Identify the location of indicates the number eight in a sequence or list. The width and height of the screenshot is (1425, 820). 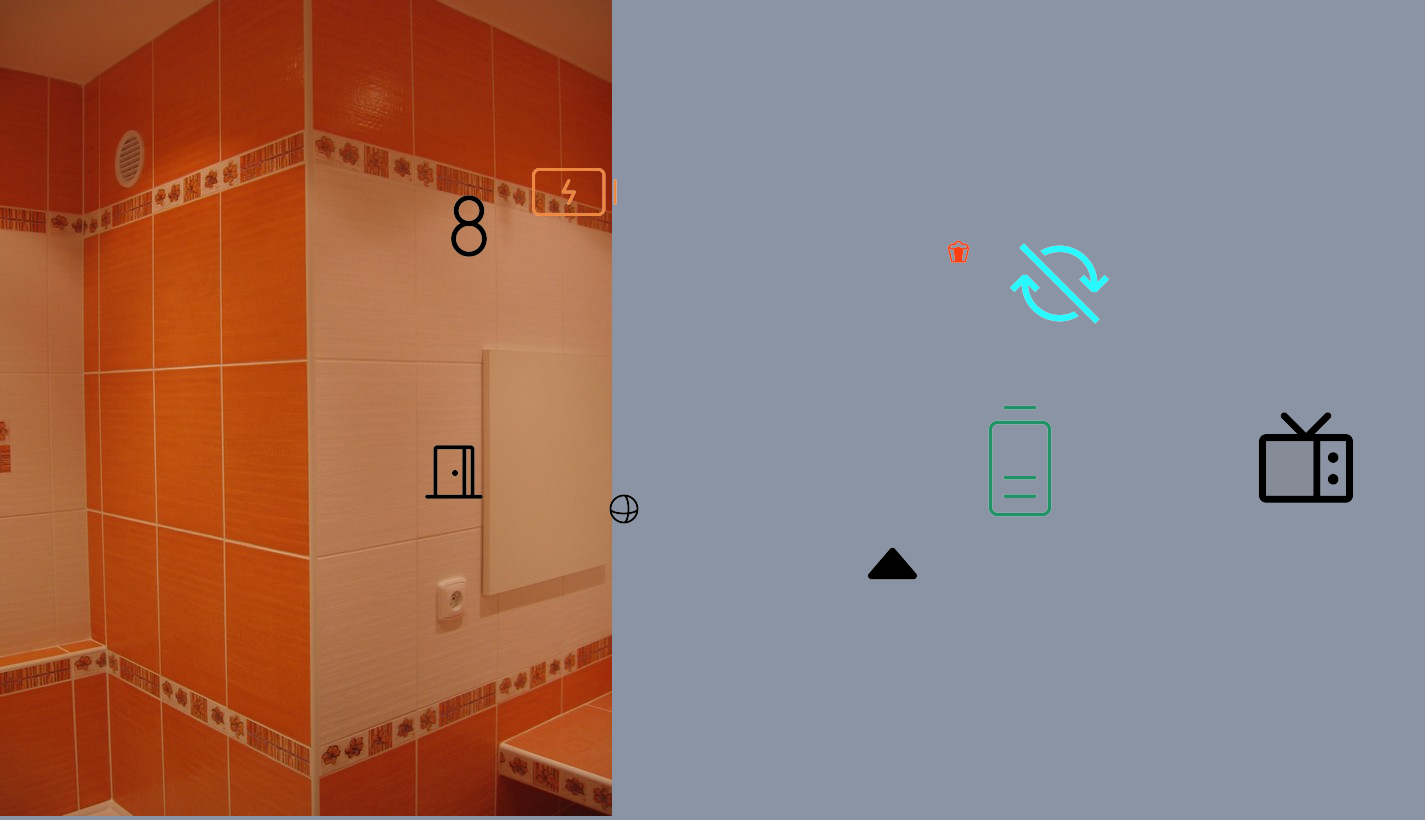
(469, 226).